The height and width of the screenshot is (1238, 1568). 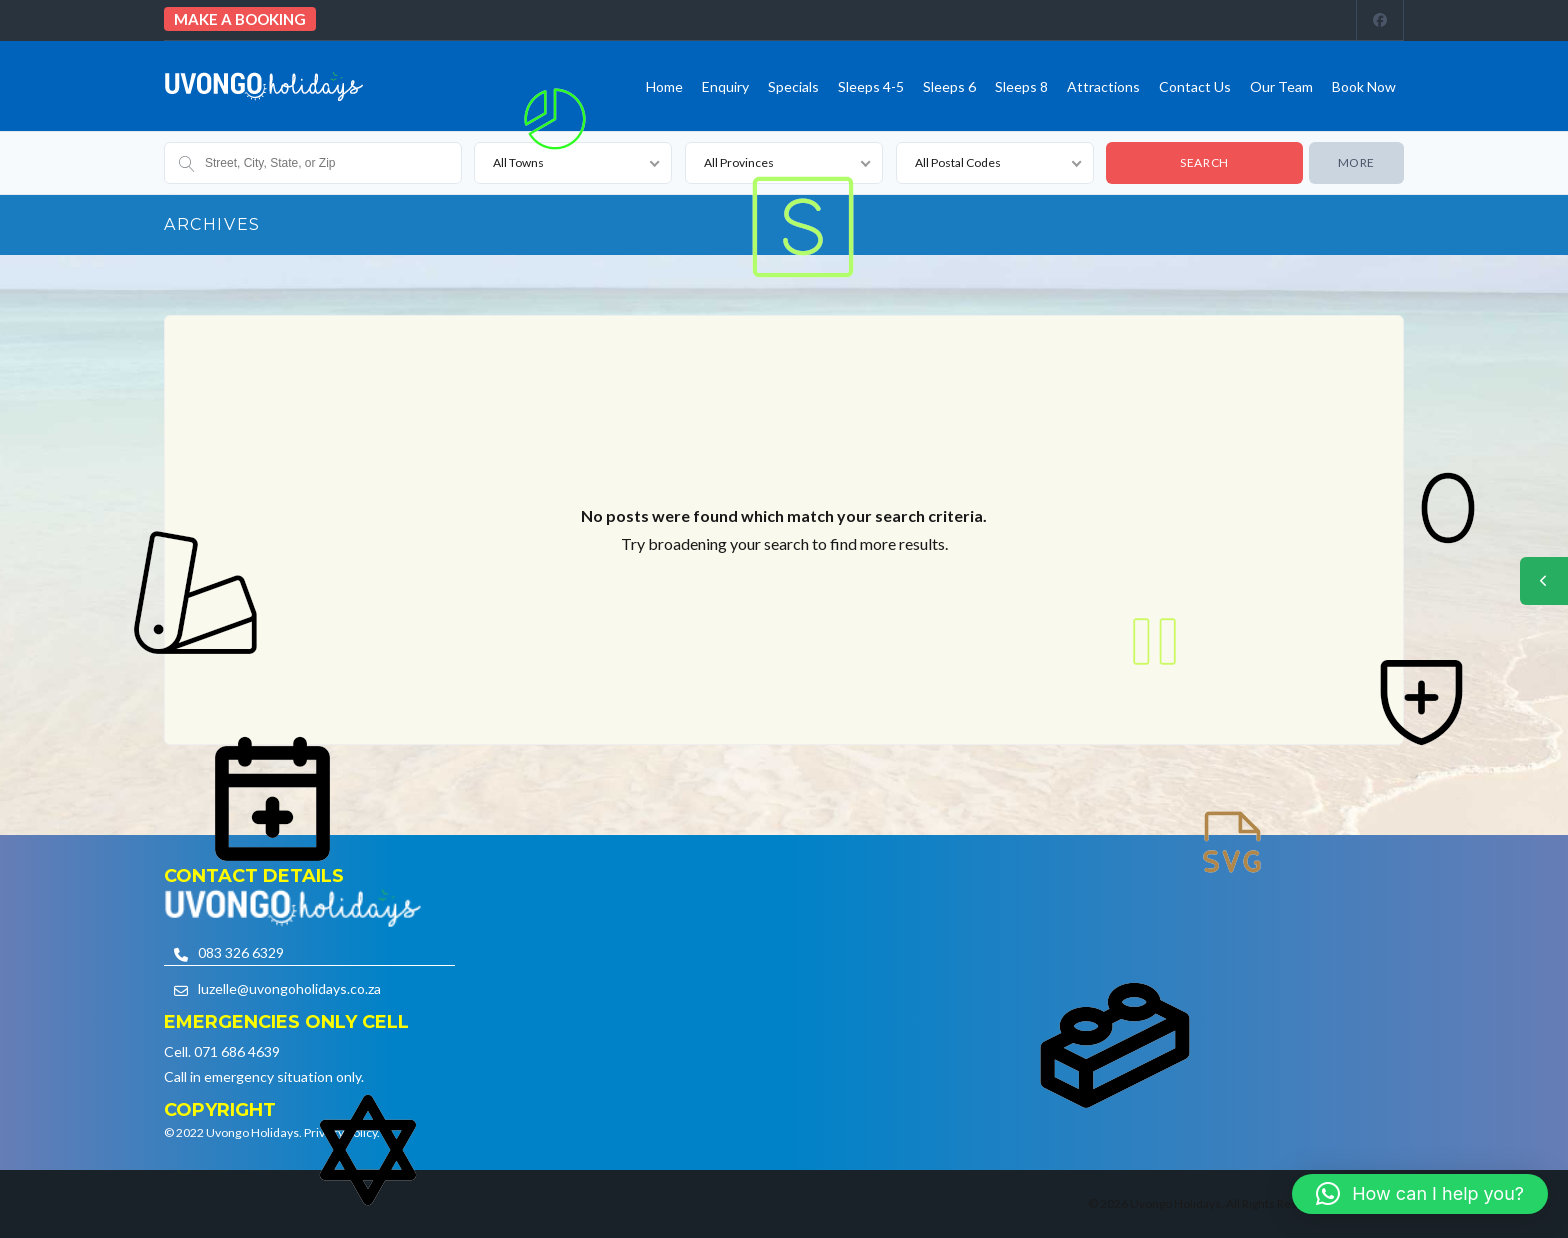 I want to click on indicates jewish religious content or services, so click(x=368, y=1150).